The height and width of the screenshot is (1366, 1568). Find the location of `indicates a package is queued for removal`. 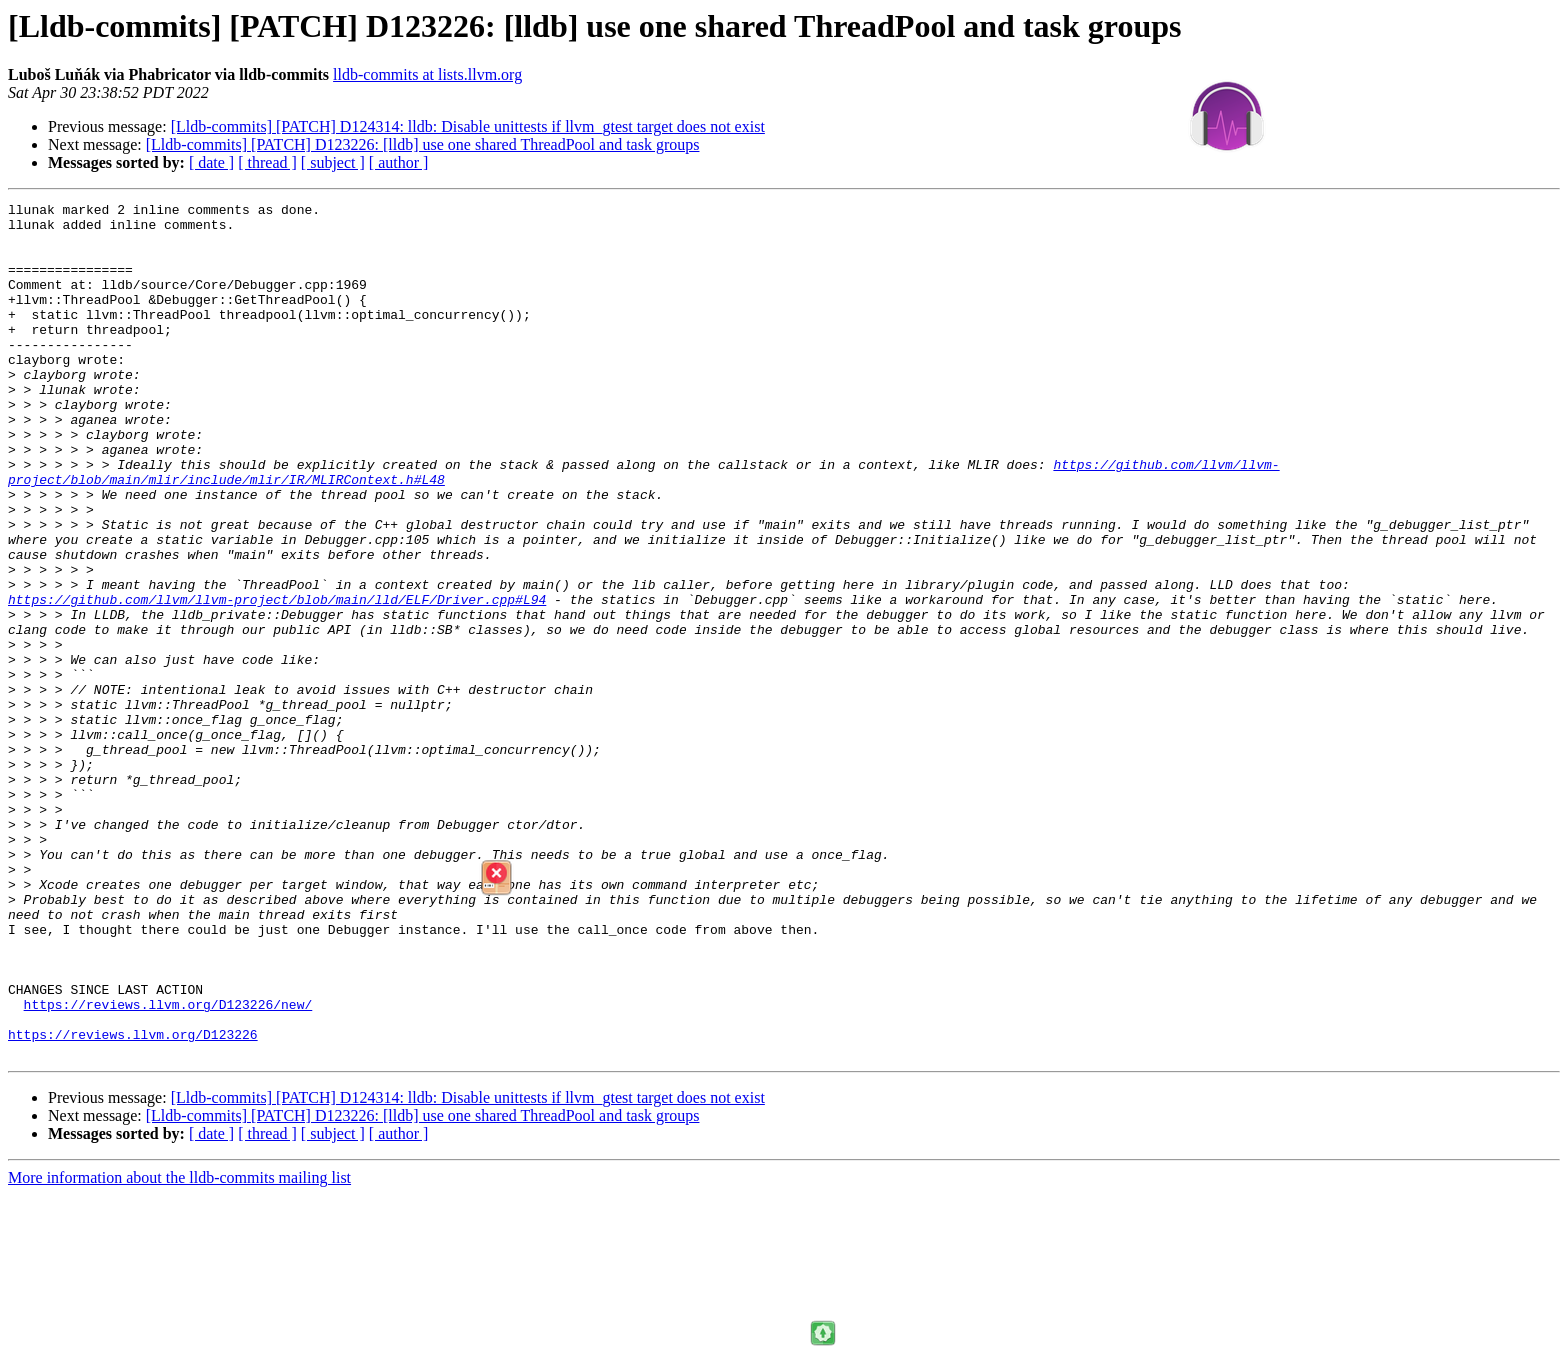

indicates a package is queued for removal is located at coordinates (496, 877).